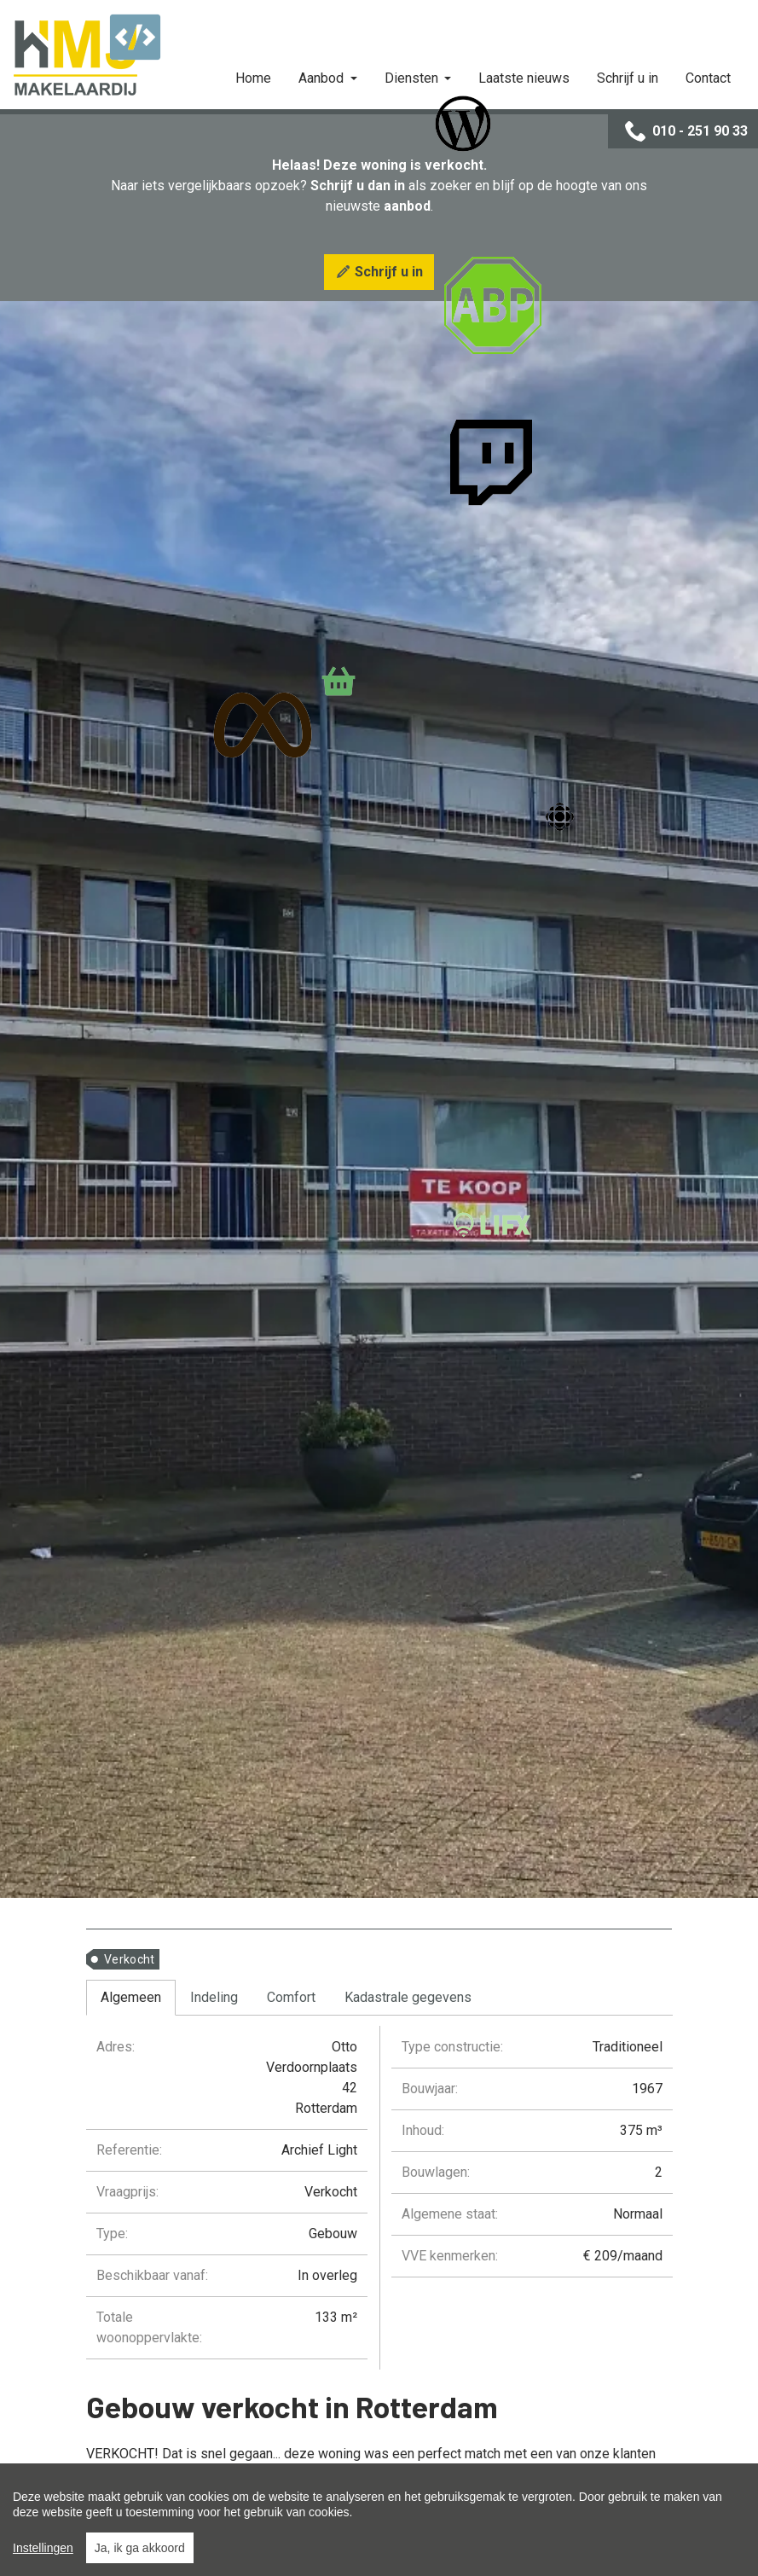 The width and height of the screenshot is (758, 2576). Describe the element at coordinates (559, 816) in the screenshot. I see `CBC (Canadian Broadcasting Corporation) logo` at that location.